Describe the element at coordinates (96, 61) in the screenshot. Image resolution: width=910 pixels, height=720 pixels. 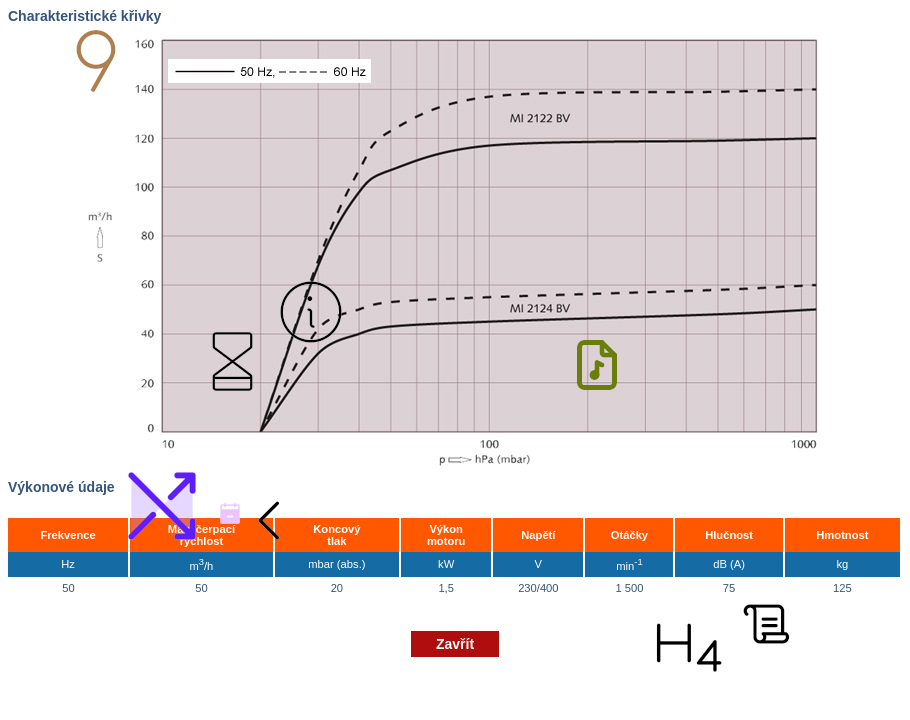
I see `indicates the number nine in a list or sequence` at that location.